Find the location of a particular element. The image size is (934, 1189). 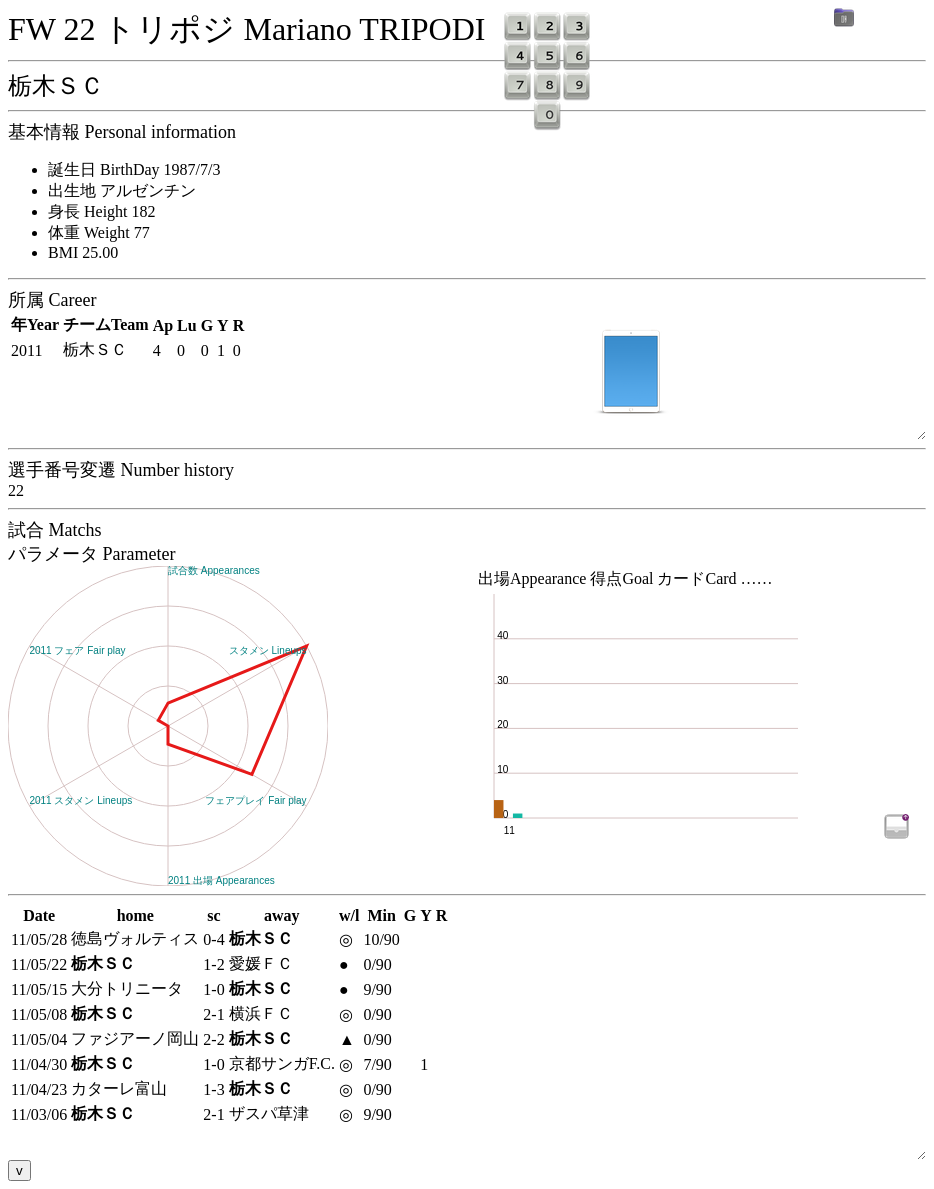

open phone dialpad for entering numbers is located at coordinates (547, 70).